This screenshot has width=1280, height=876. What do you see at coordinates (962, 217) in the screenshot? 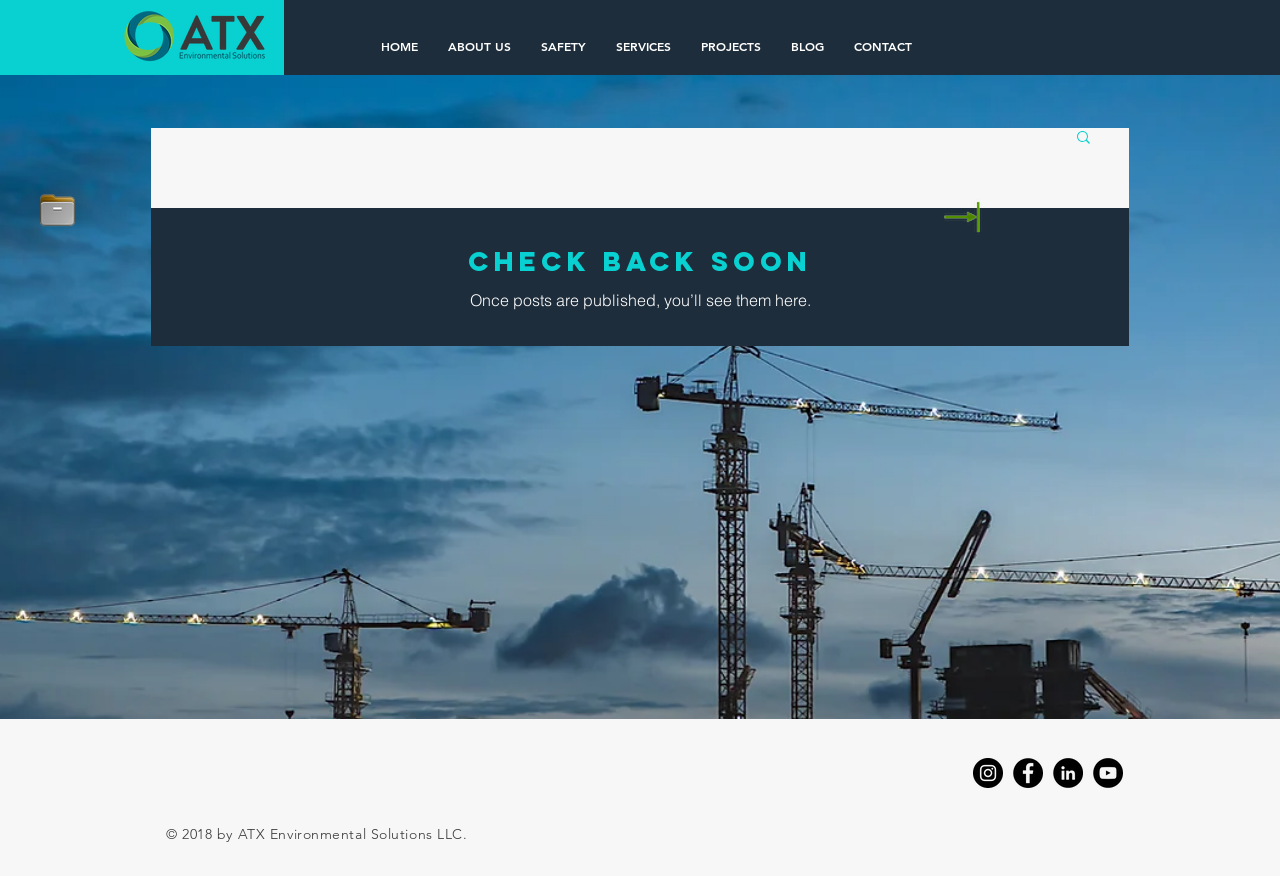
I see `jump to the last item in a list` at bounding box center [962, 217].